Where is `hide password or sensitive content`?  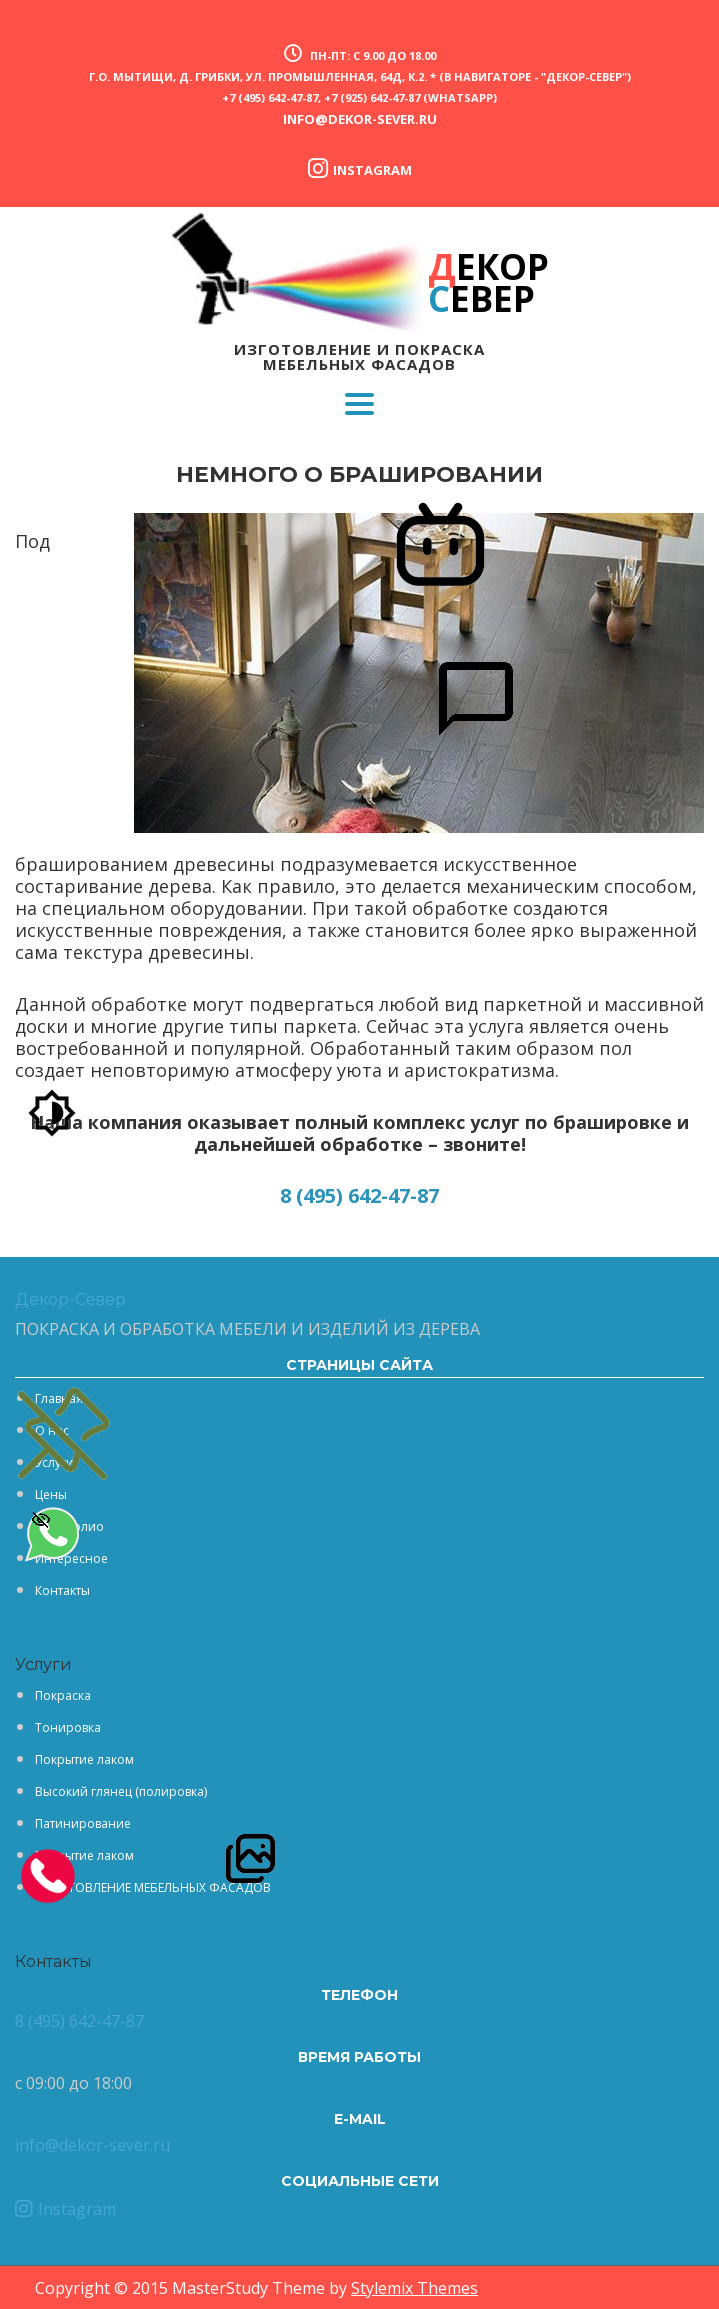
hide password or sensitive content is located at coordinates (41, 1520).